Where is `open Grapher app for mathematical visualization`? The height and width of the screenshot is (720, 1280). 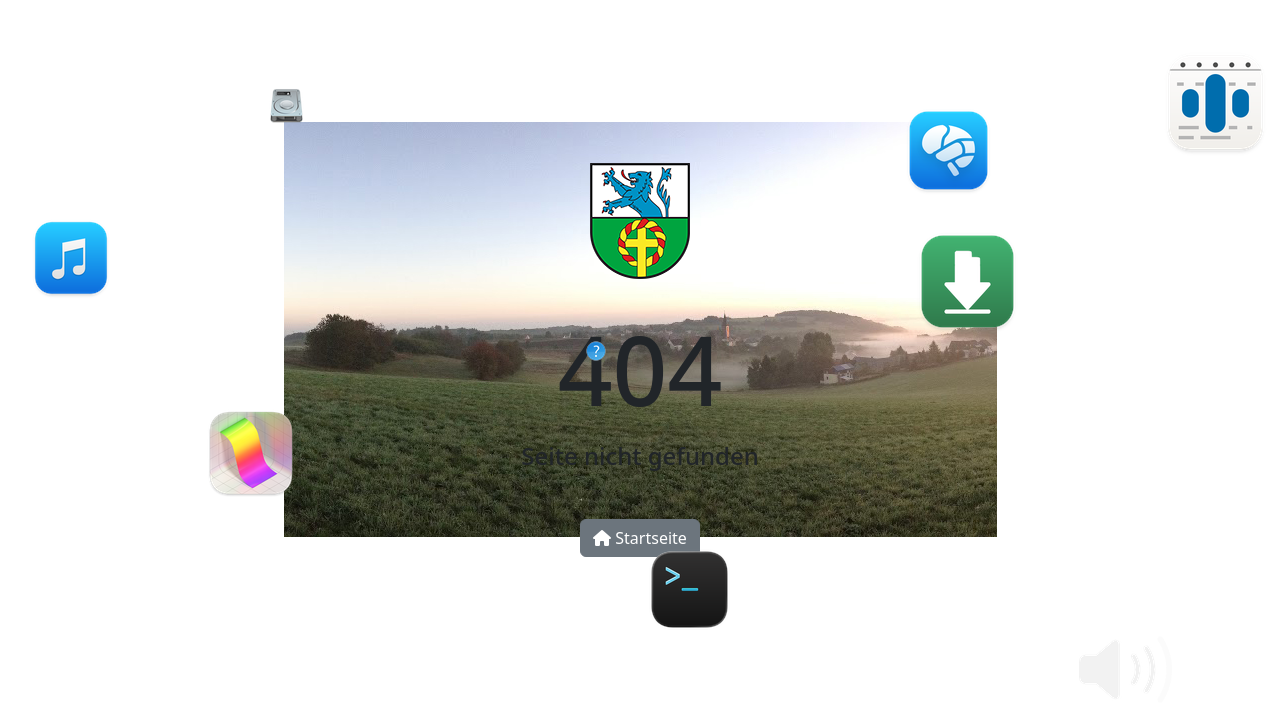 open Grapher app for mathematical visualization is located at coordinates (251, 453).